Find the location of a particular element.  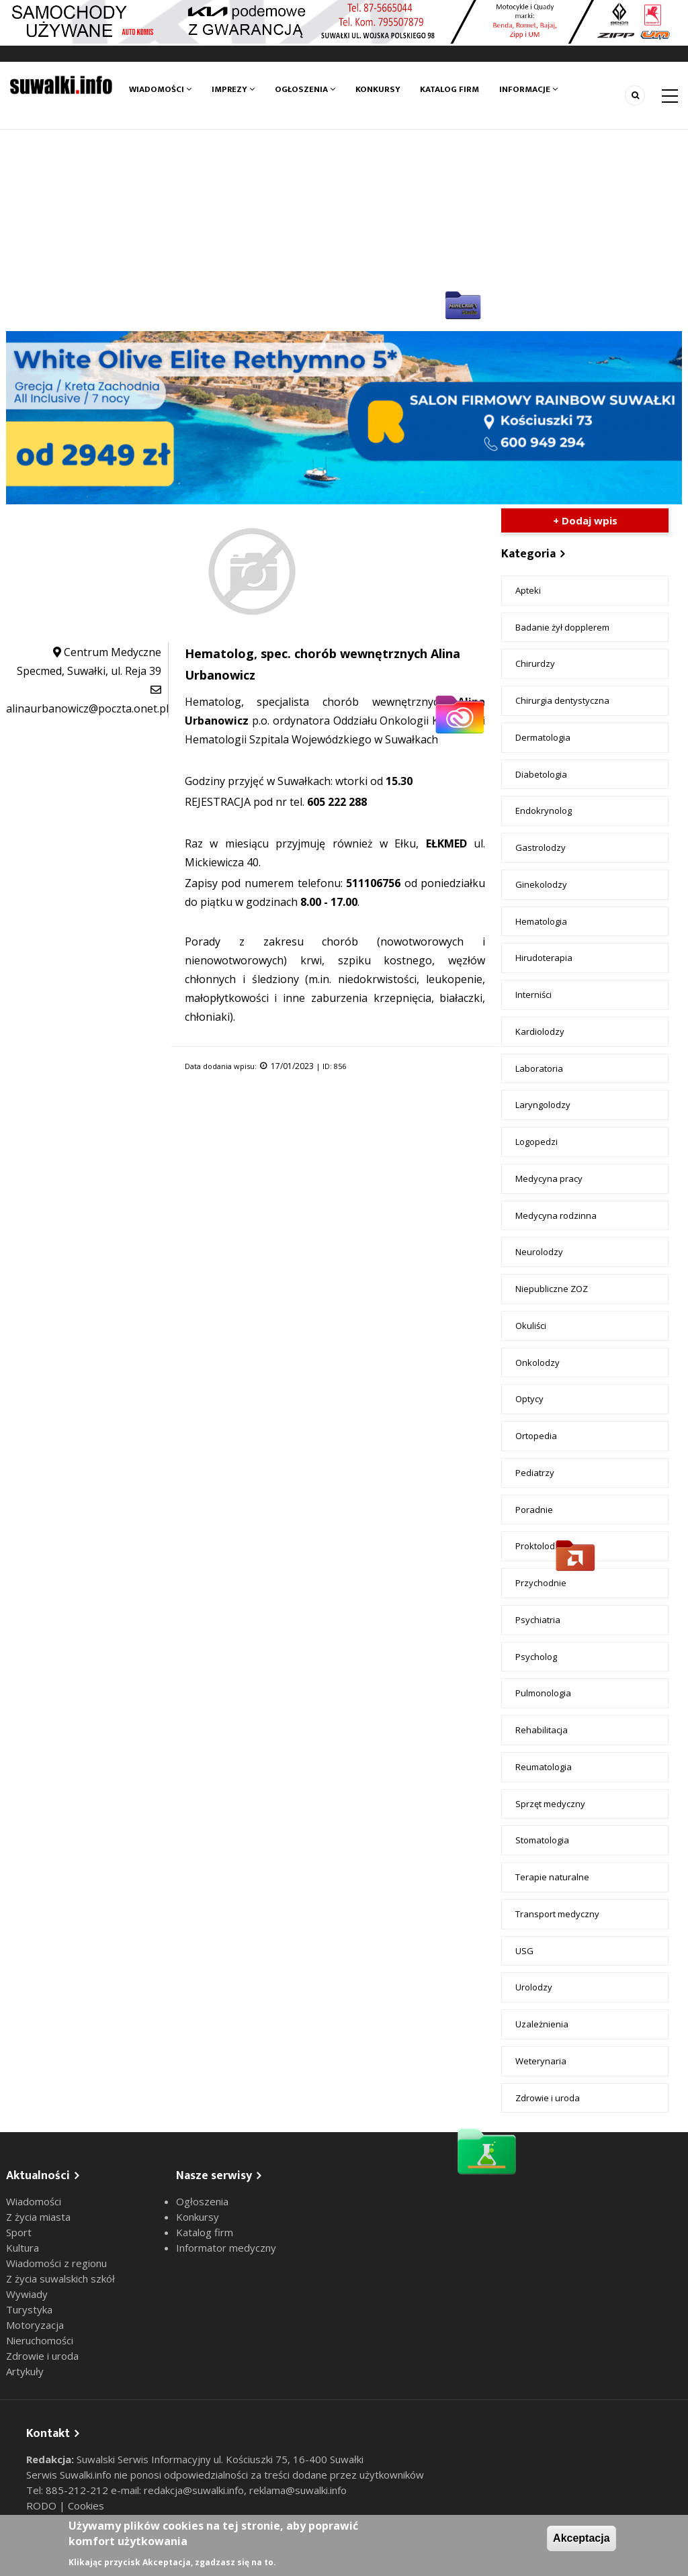

open adobe creative cloud files folder is located at coordinates (460, 716).